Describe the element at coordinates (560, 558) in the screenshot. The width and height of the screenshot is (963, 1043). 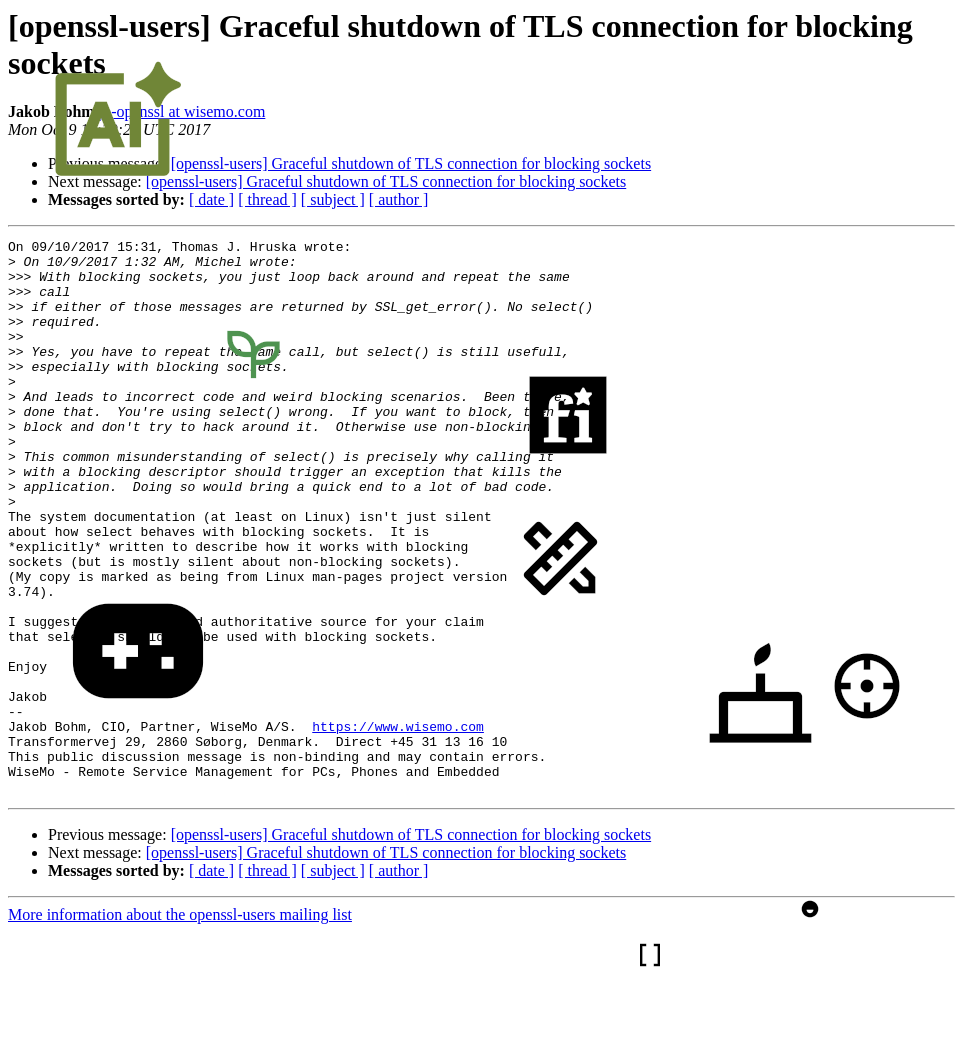
I see `access design tools` at that location.